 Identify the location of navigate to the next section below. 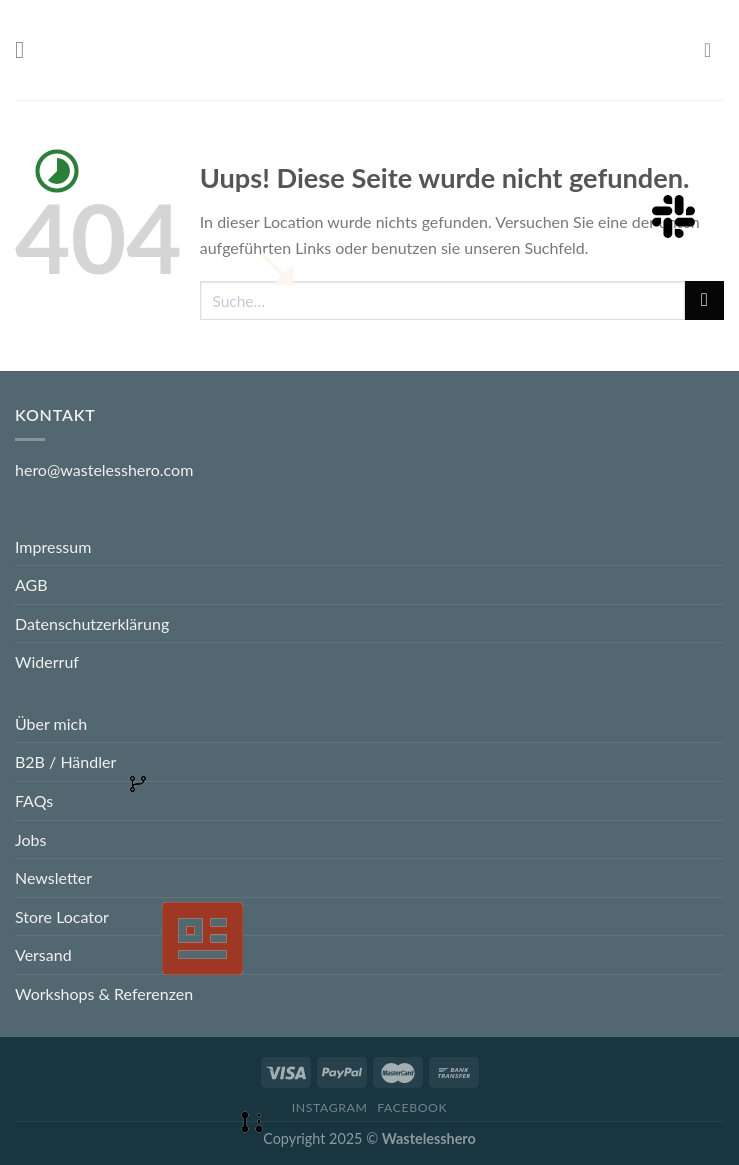
(277, 269).